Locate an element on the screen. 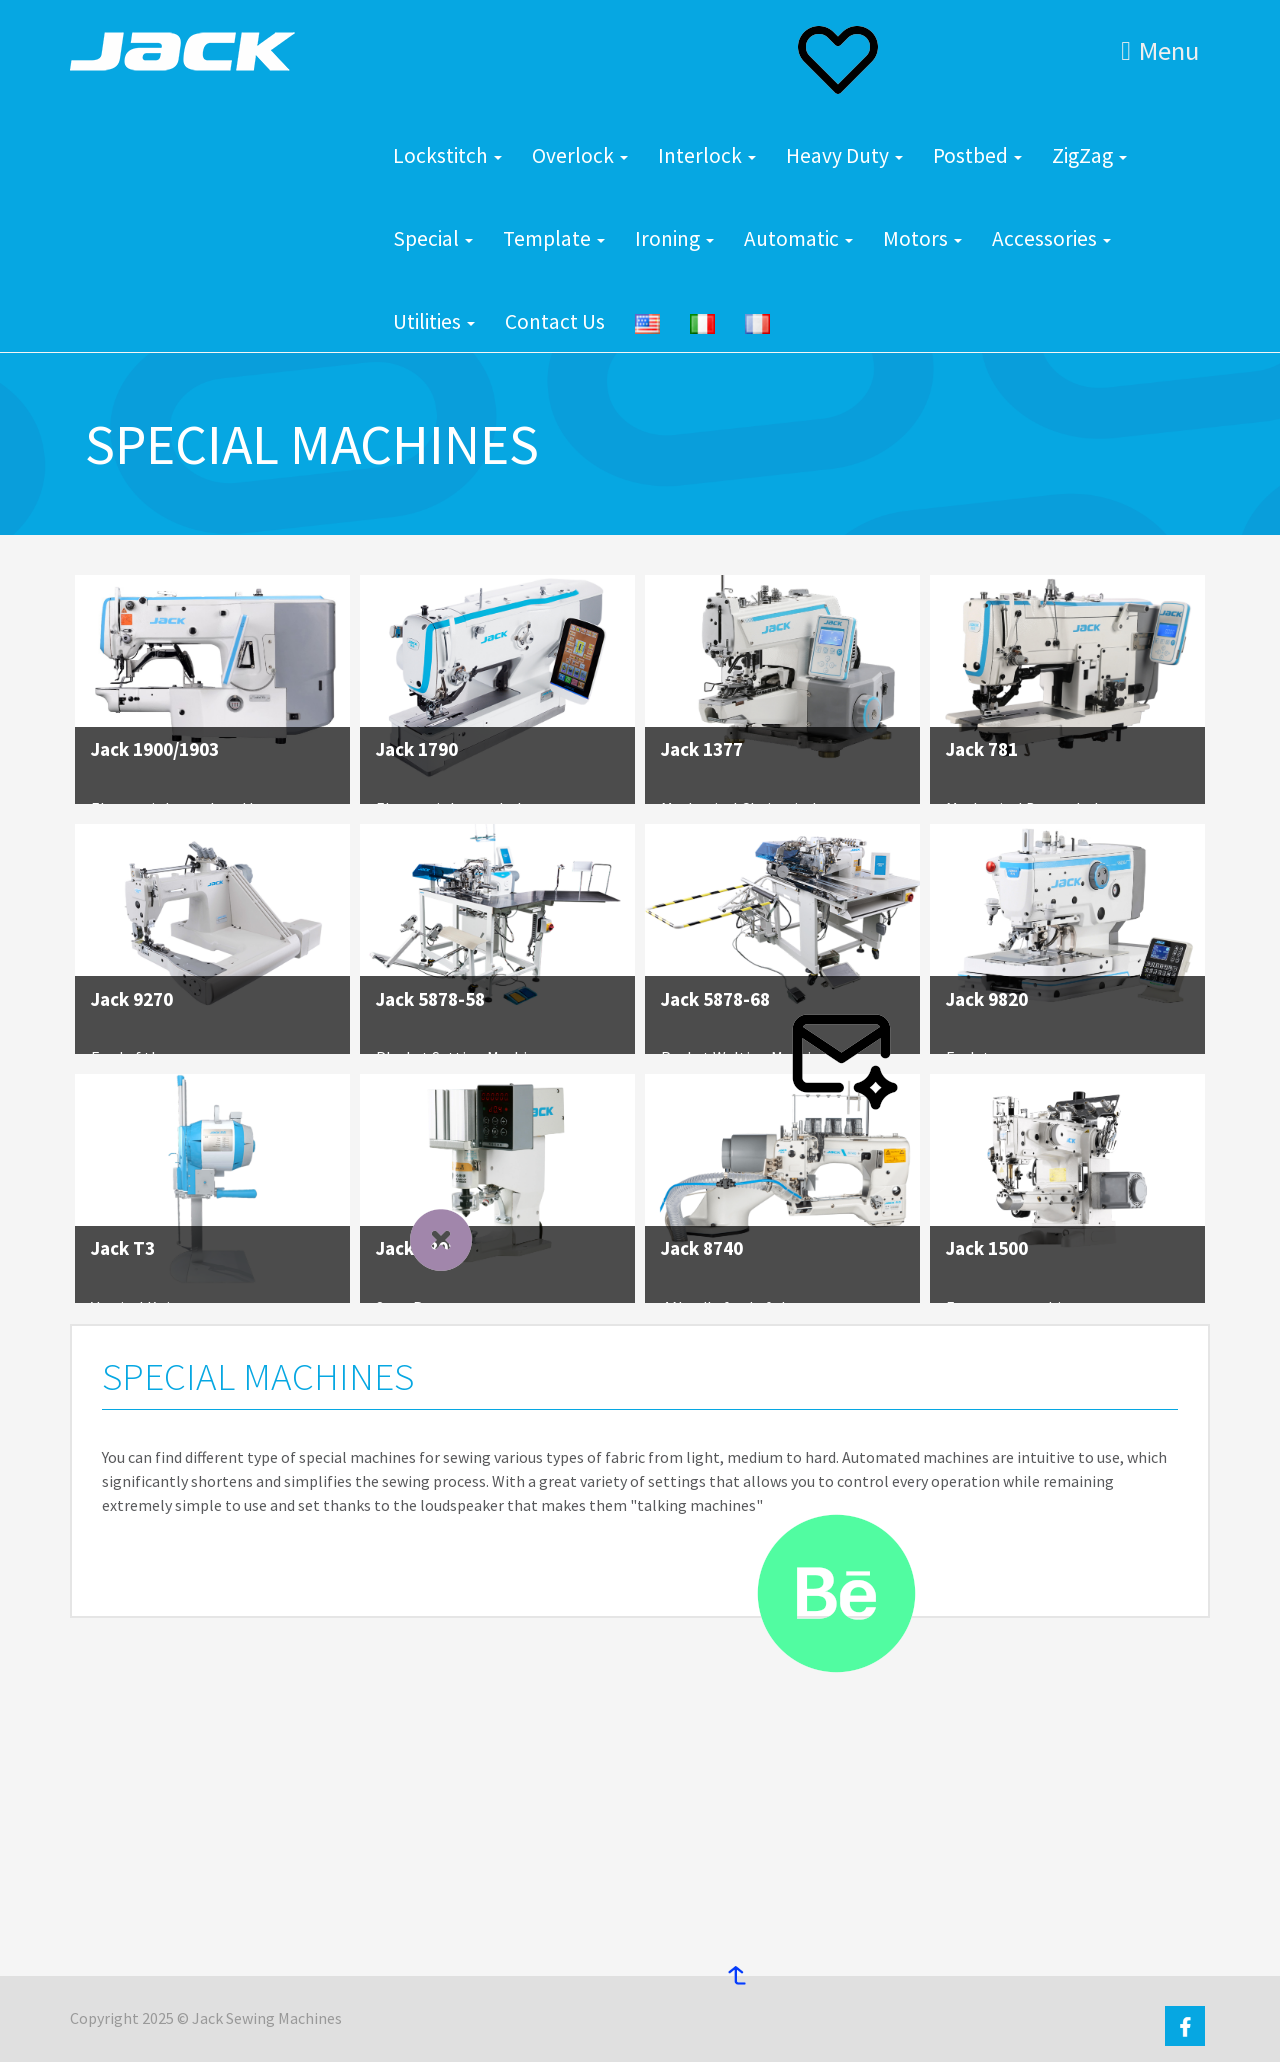 The height and width of the screenshot is (2062, 1280). close or dismiss a dialog is located at coordinates (441, 1240).